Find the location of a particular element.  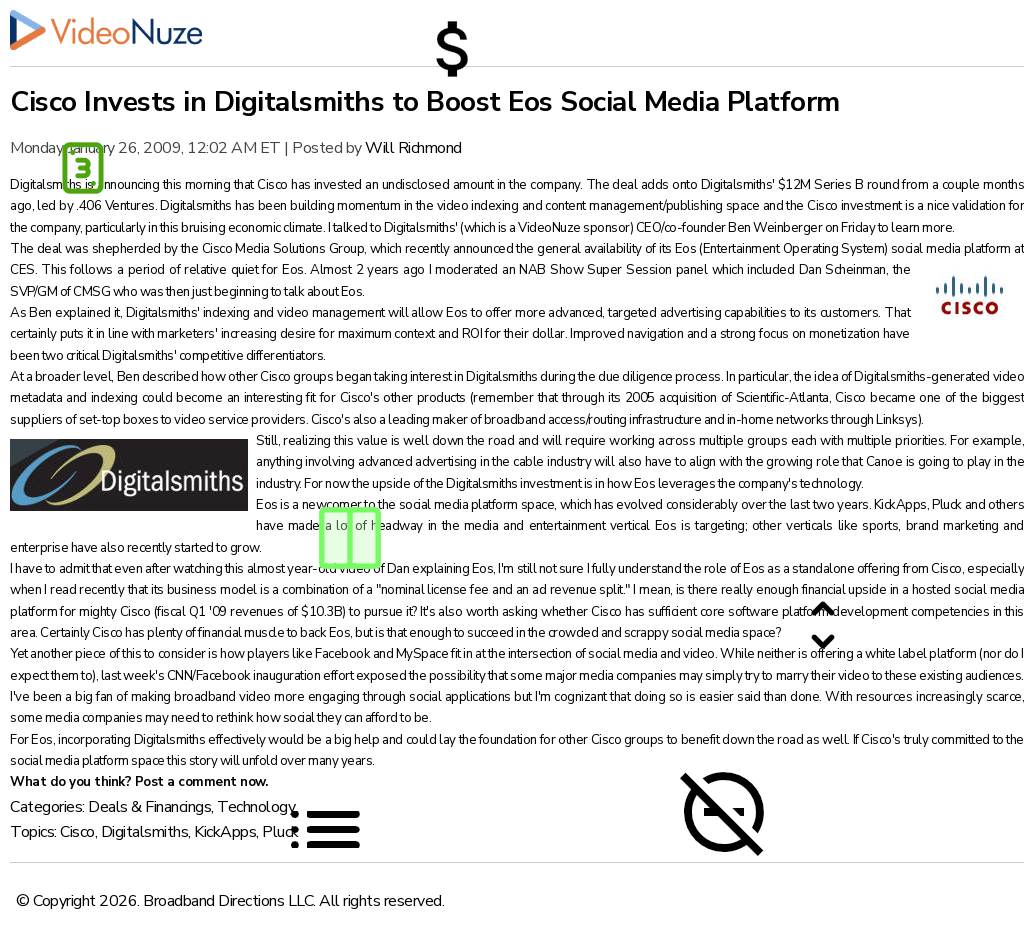

select the 3 playing card is located at coordinates (83, 168).